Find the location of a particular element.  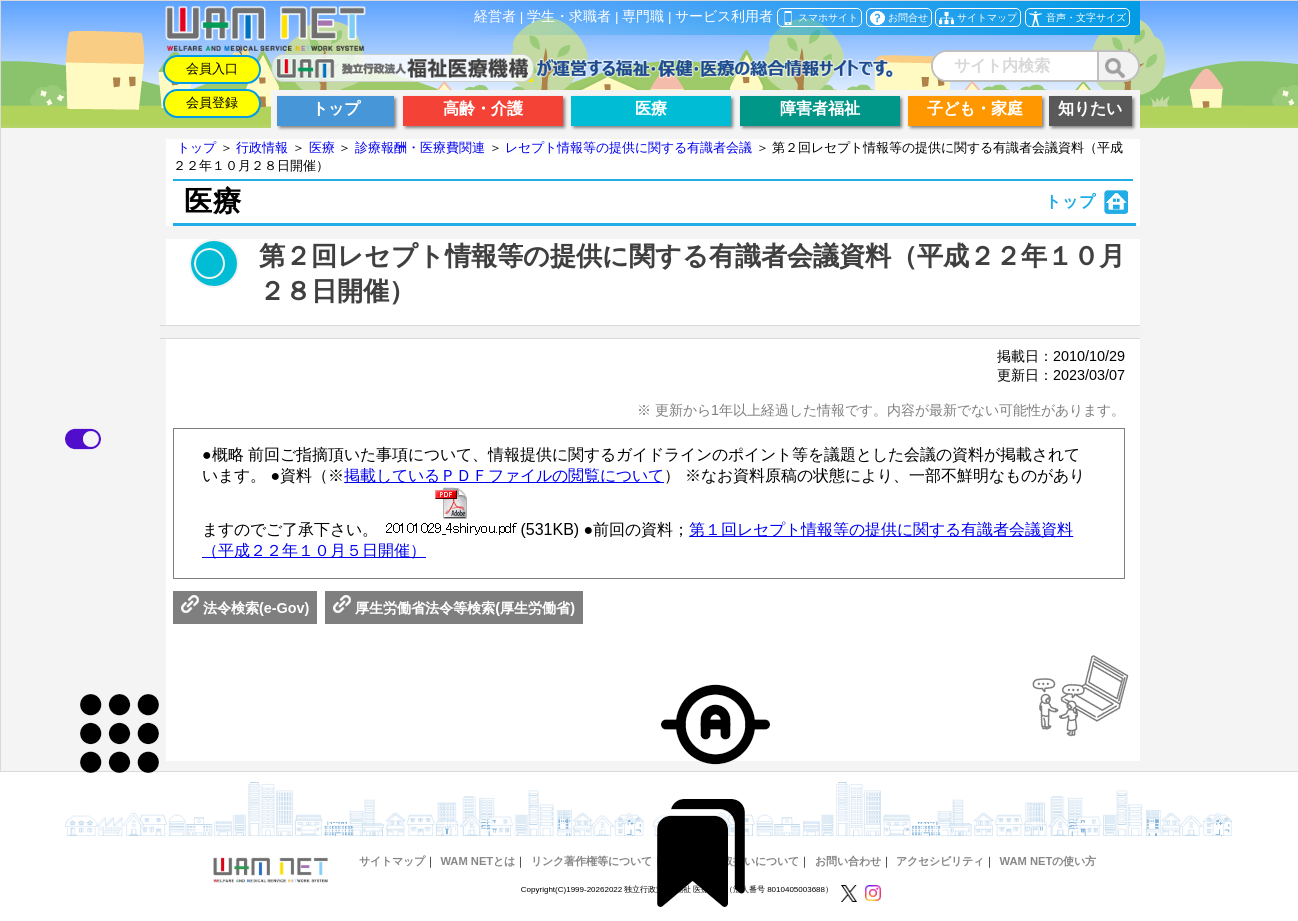

open the app drawer or menu is located at coordinates (119, 733).